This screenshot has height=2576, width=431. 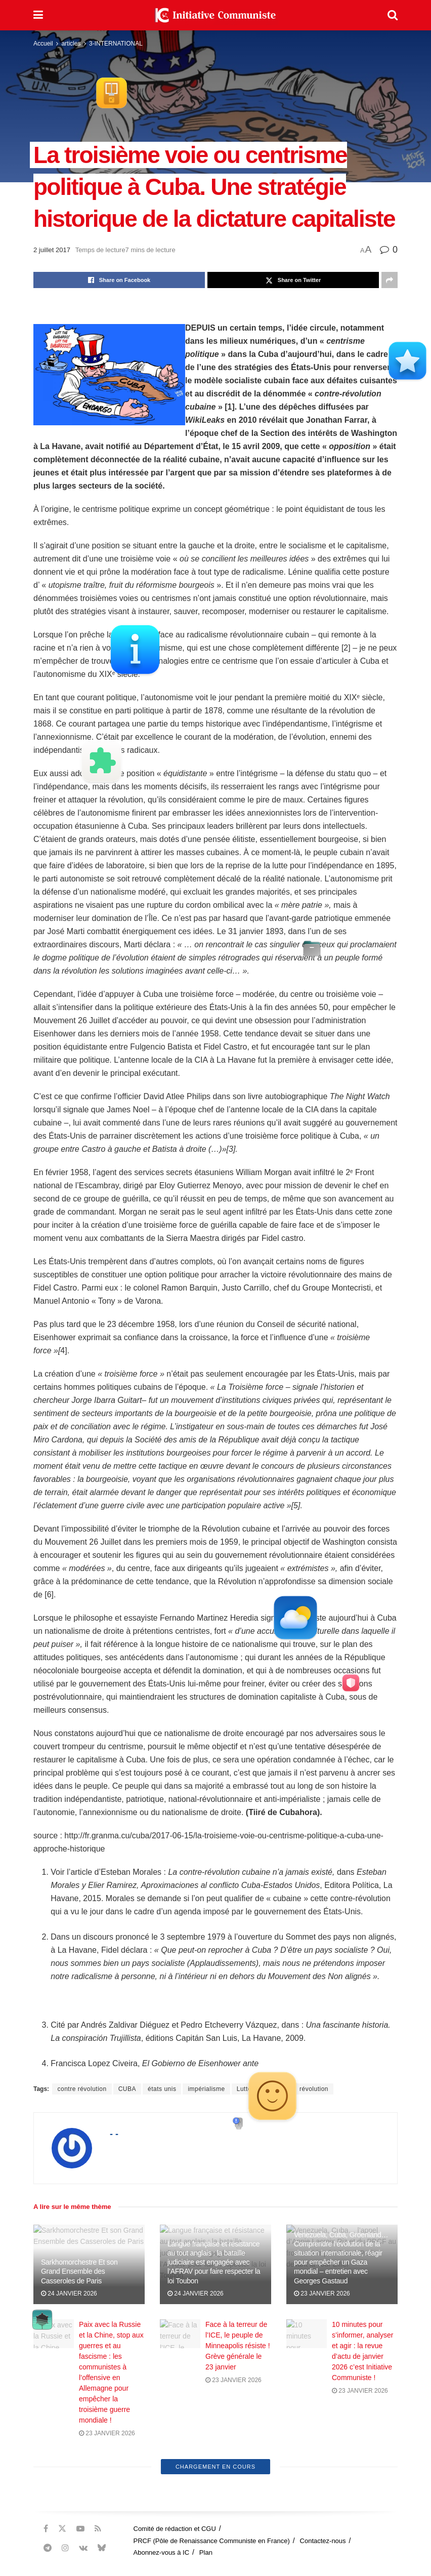 What do you see at coordinates (312, 948) in the screenshot?
I see `open the file manager application` at bounding box center [312, 948].